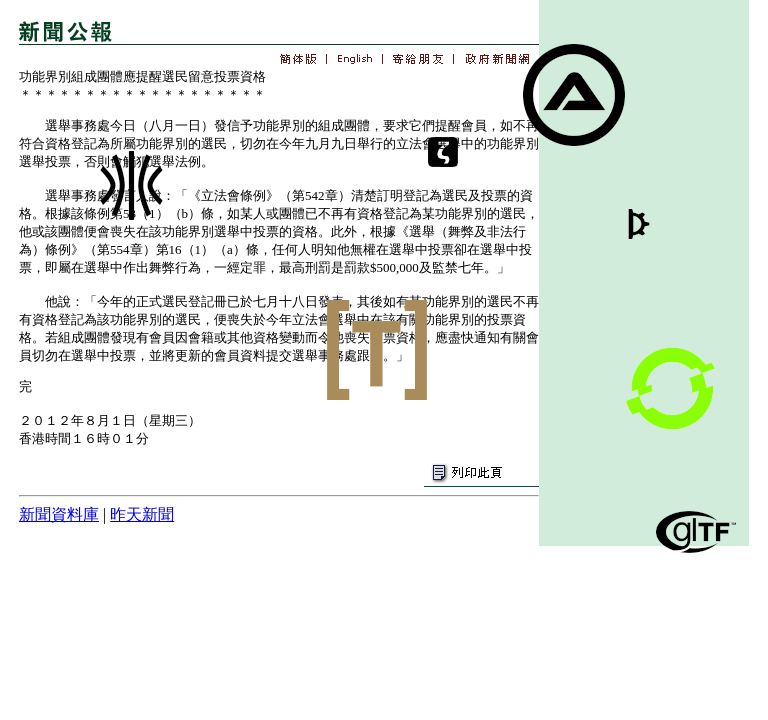  Describe the element at coordinates (670, 388) in the screenshot. I see `Red Hat OpenShift platform logo` at that location.